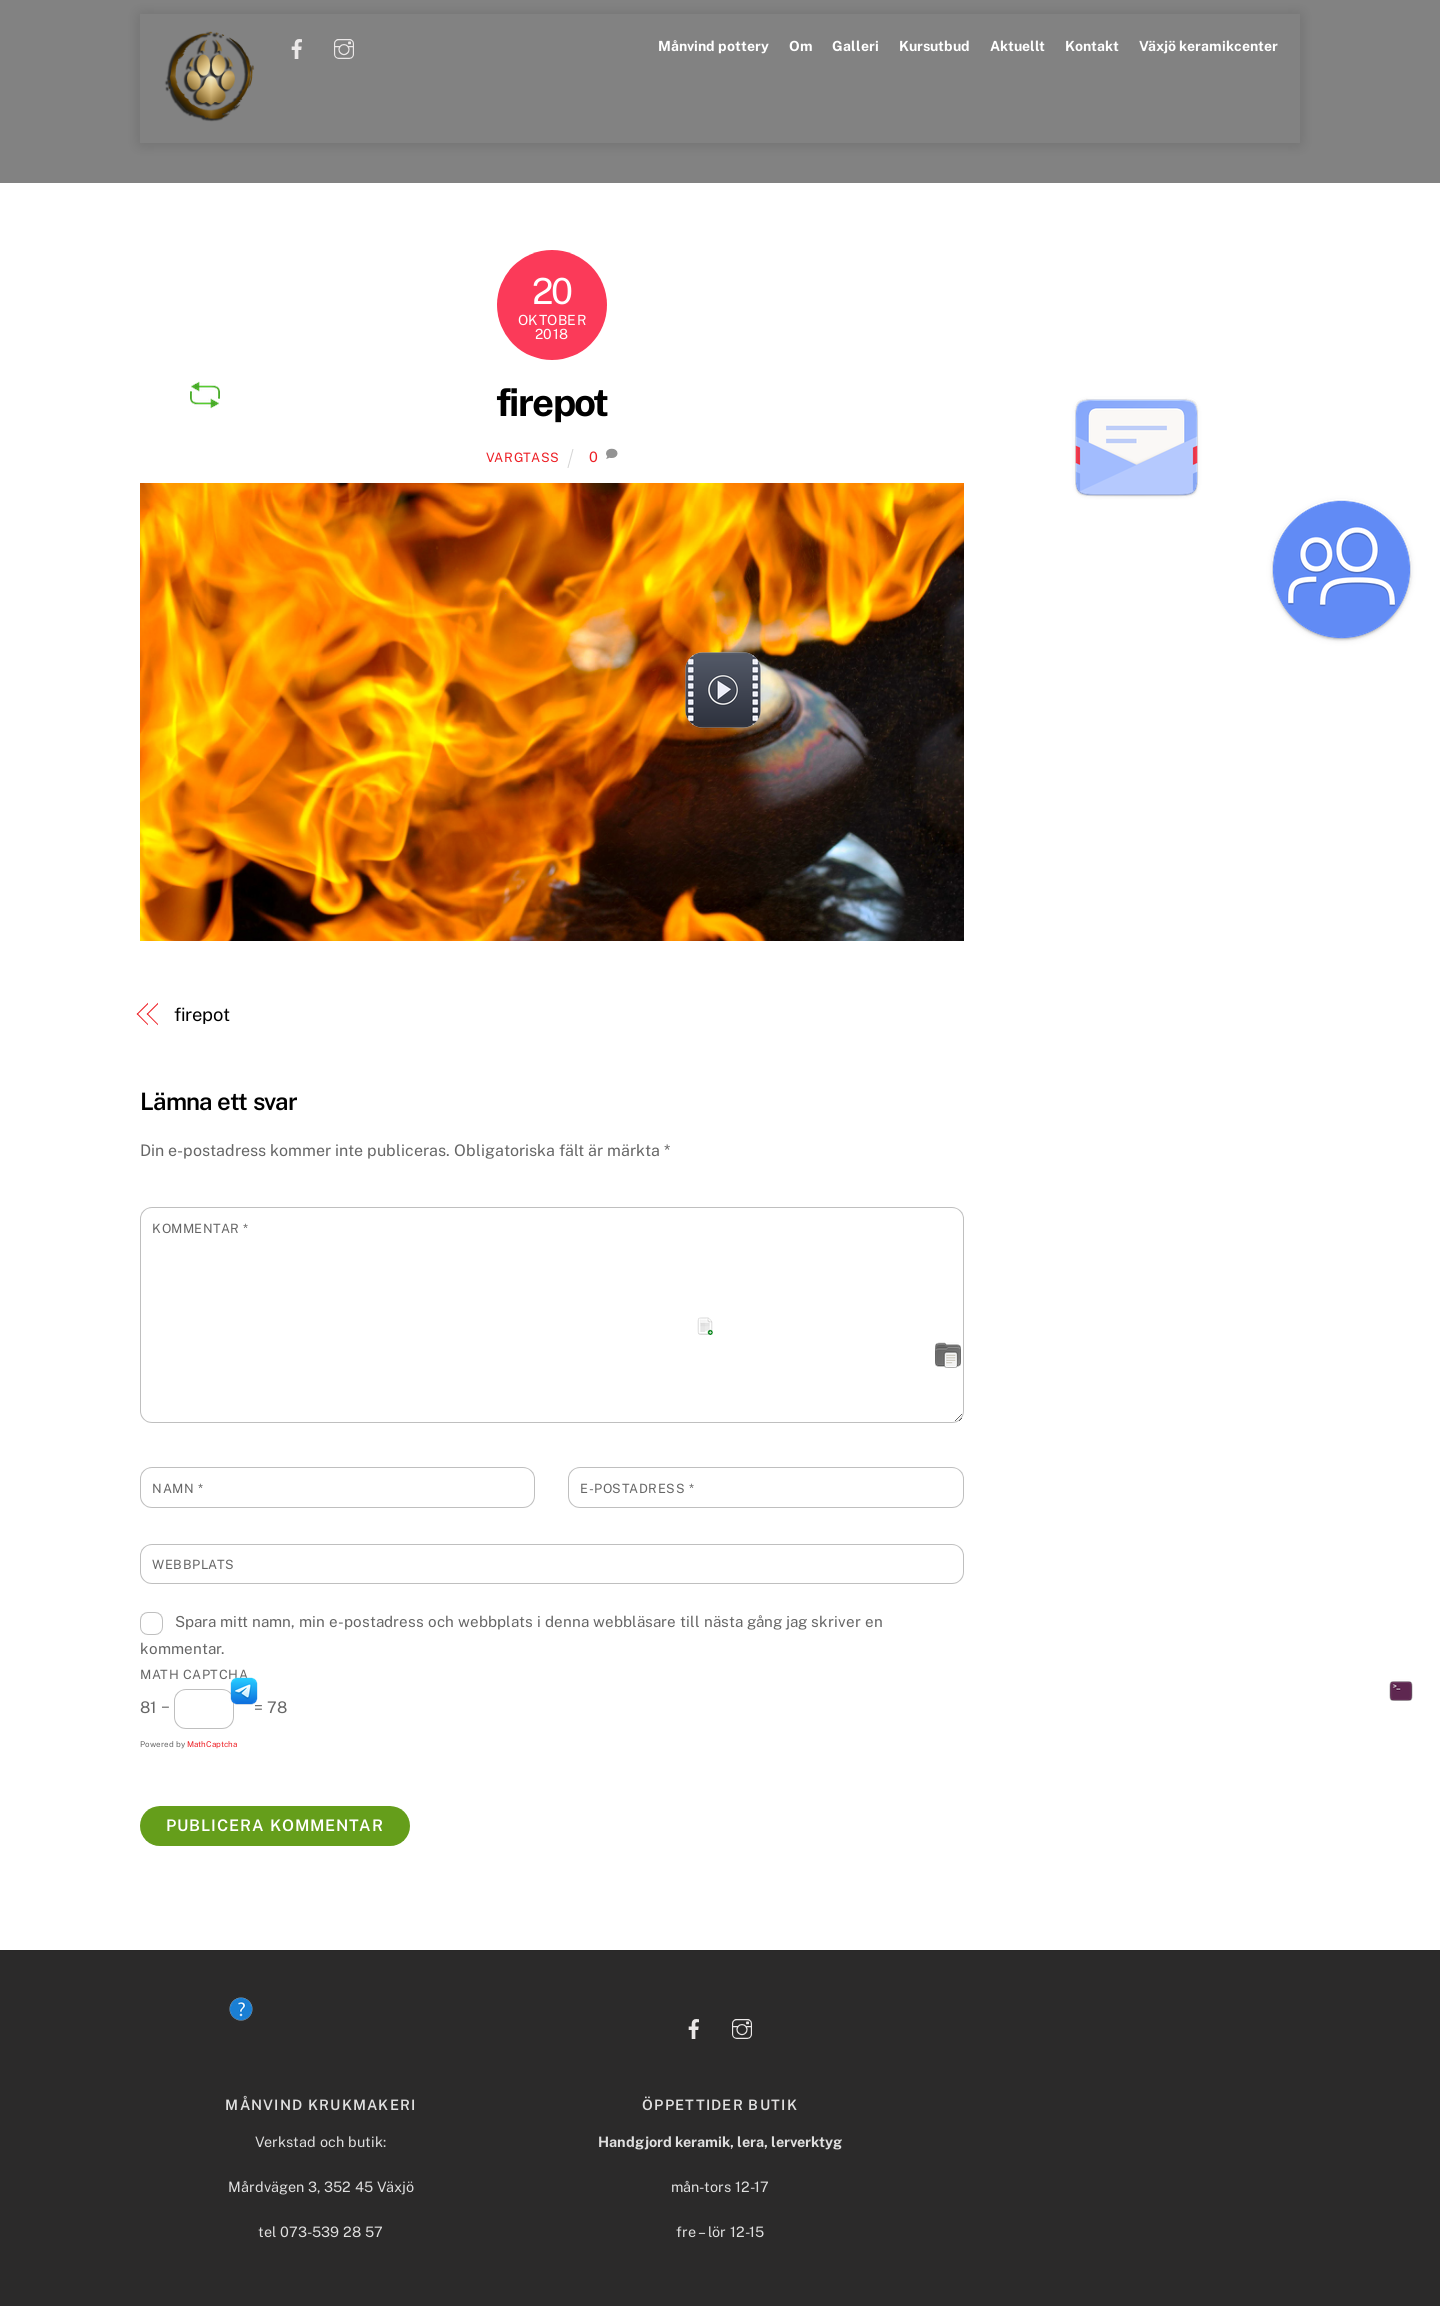 This screenshot has height=2306, width=1440. I want to click on indicates help or additional information is available, so click(241, 2009).